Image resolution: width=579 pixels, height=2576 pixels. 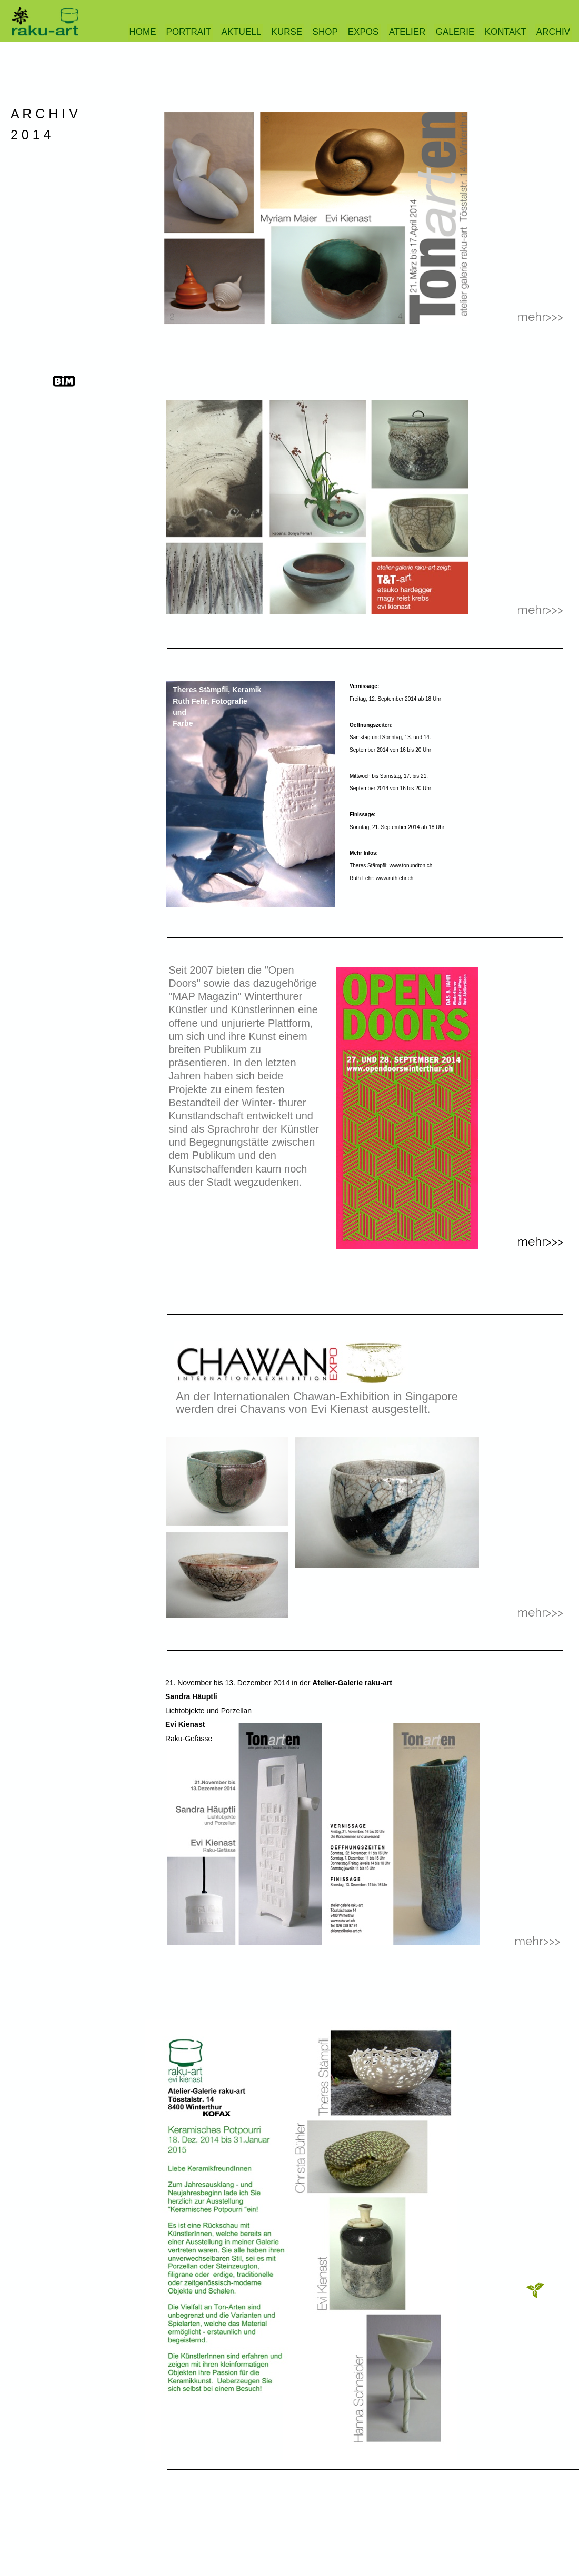 What do you see at coordinates (217, 2114) in the screenshot?
I see `Kofax company logo` at bounding box center [217, 2114].